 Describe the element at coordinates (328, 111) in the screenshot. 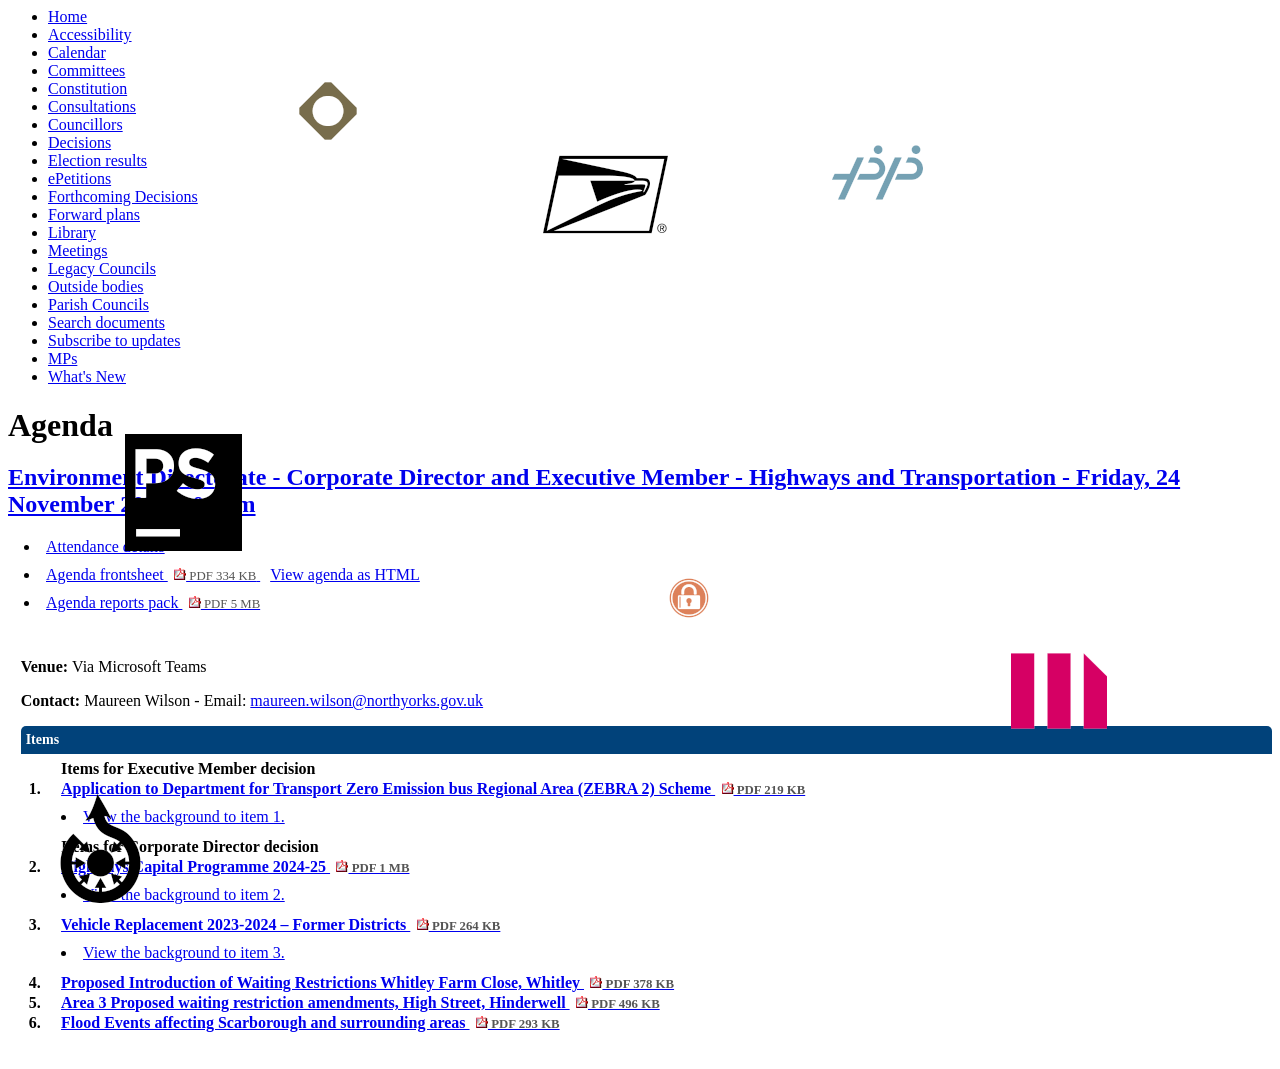

I see `cloudsmith logo` at that location.